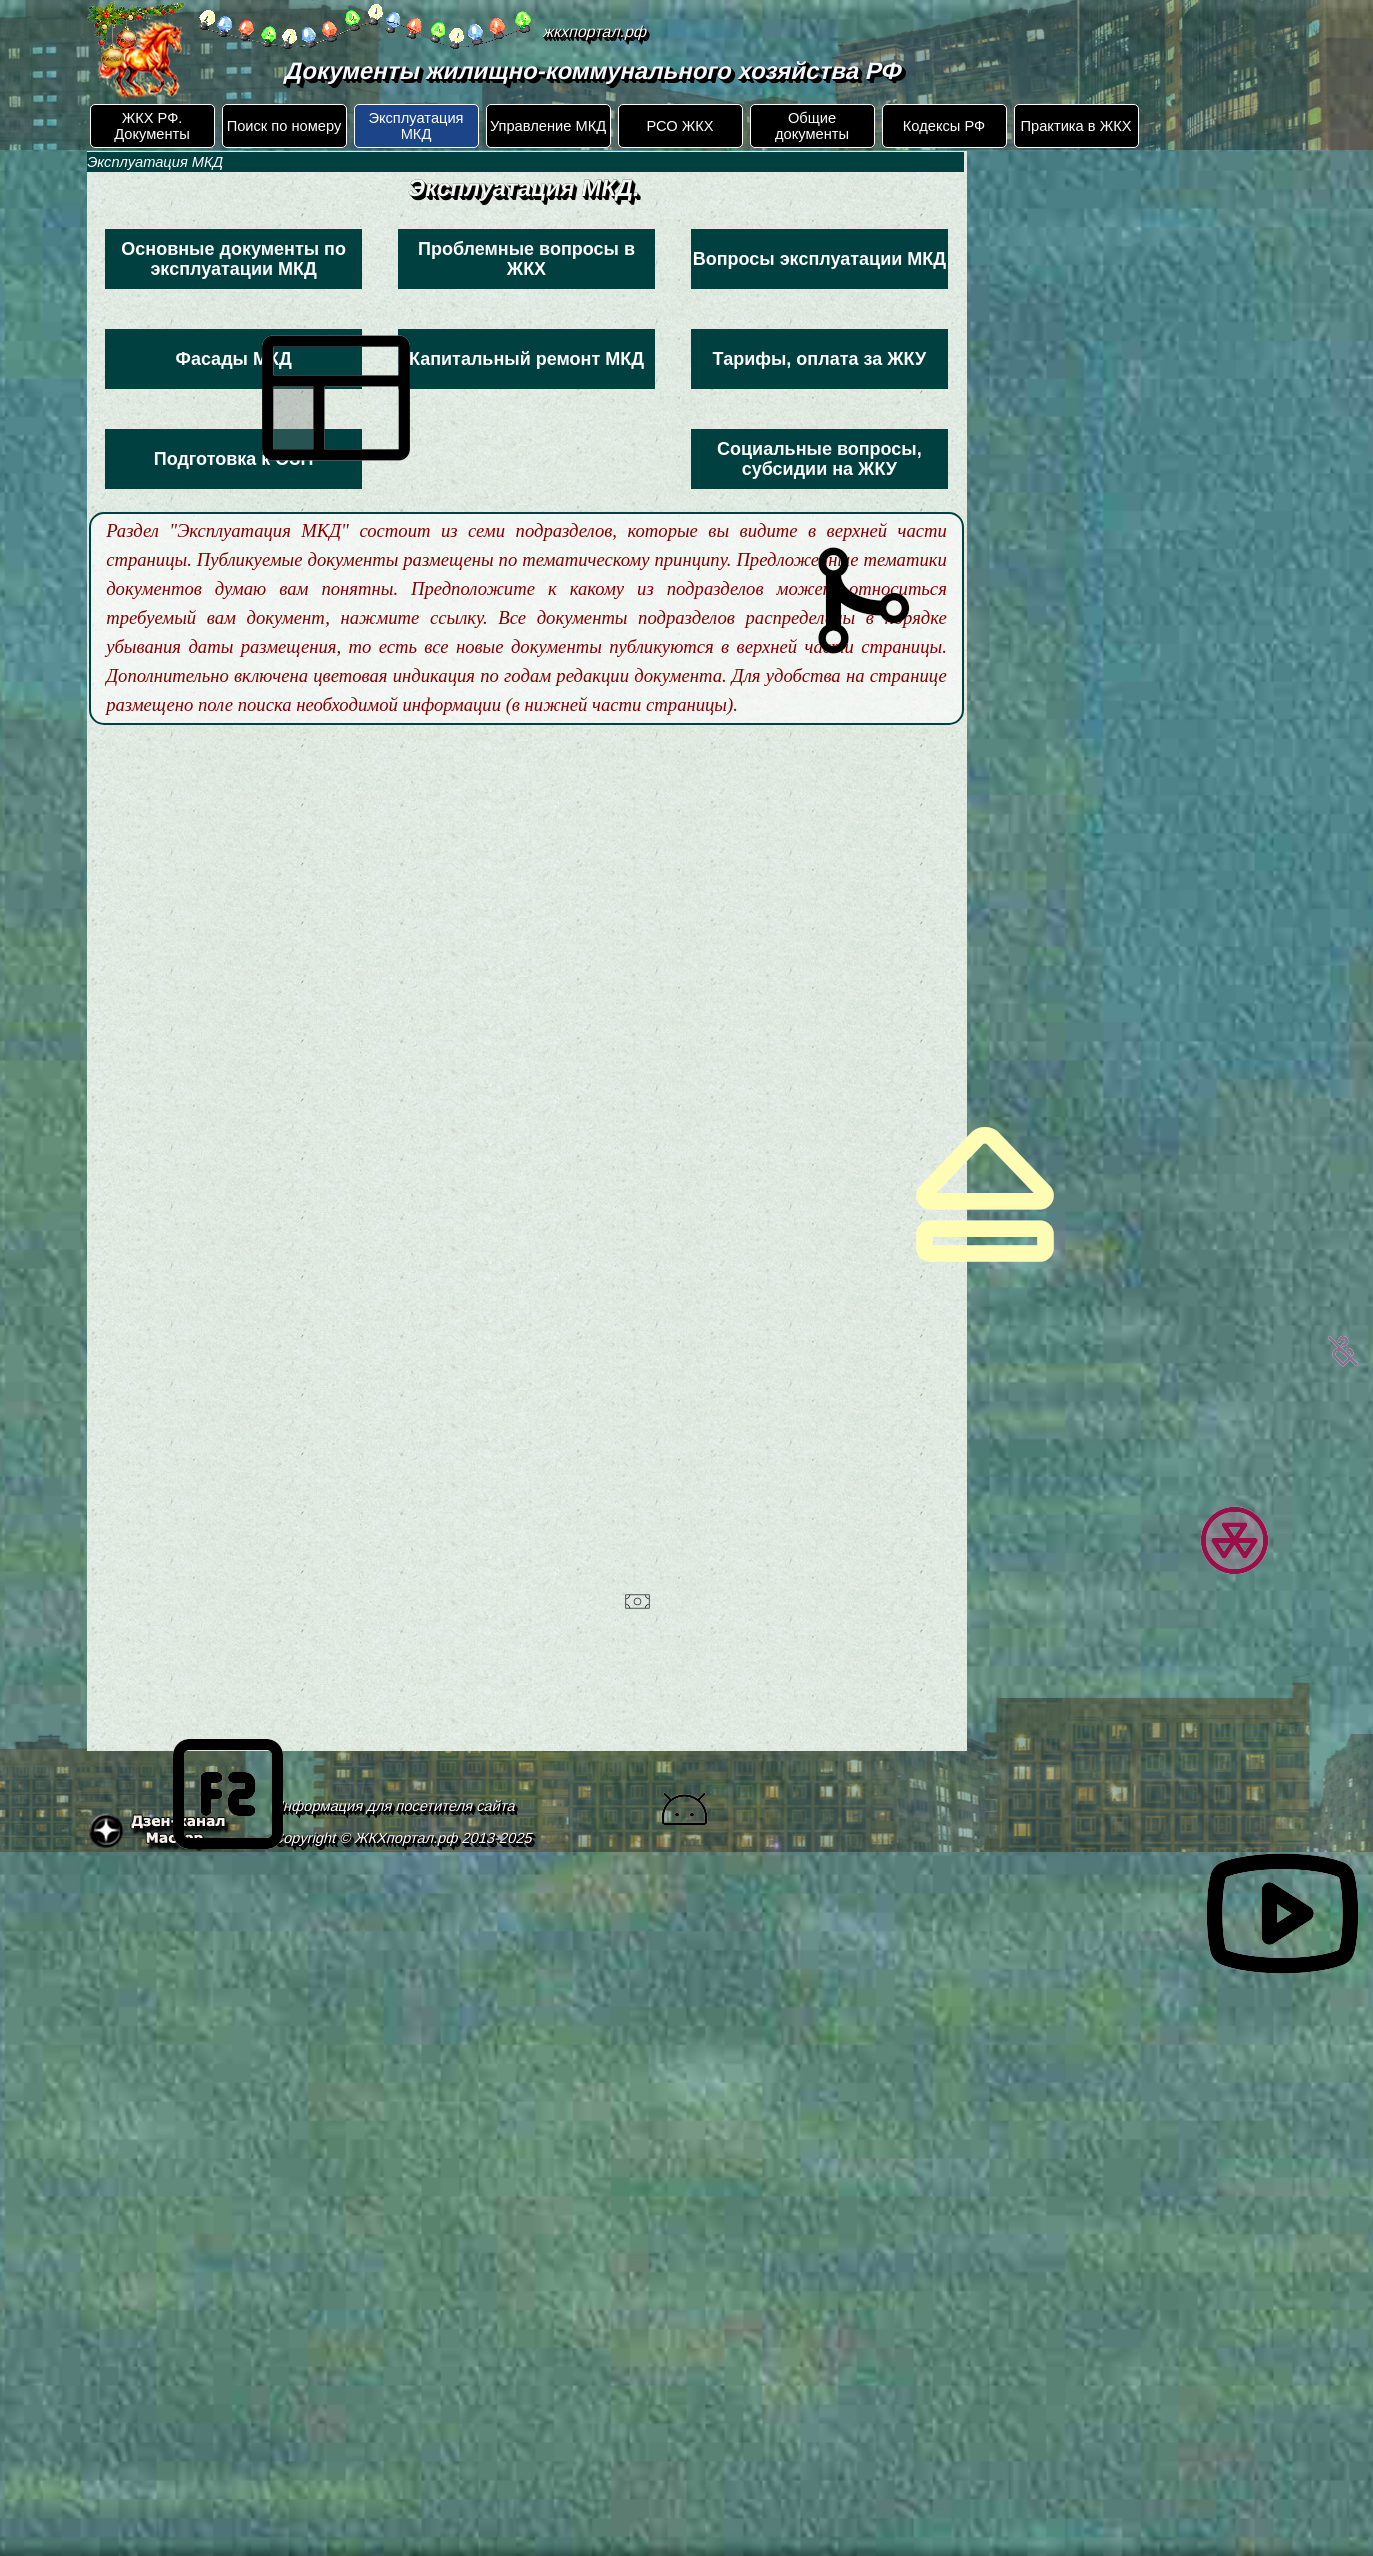 This screenshot has width=1373, height=2556. I want to click on toggle F2 function key shortcut, so click(228, 1794).